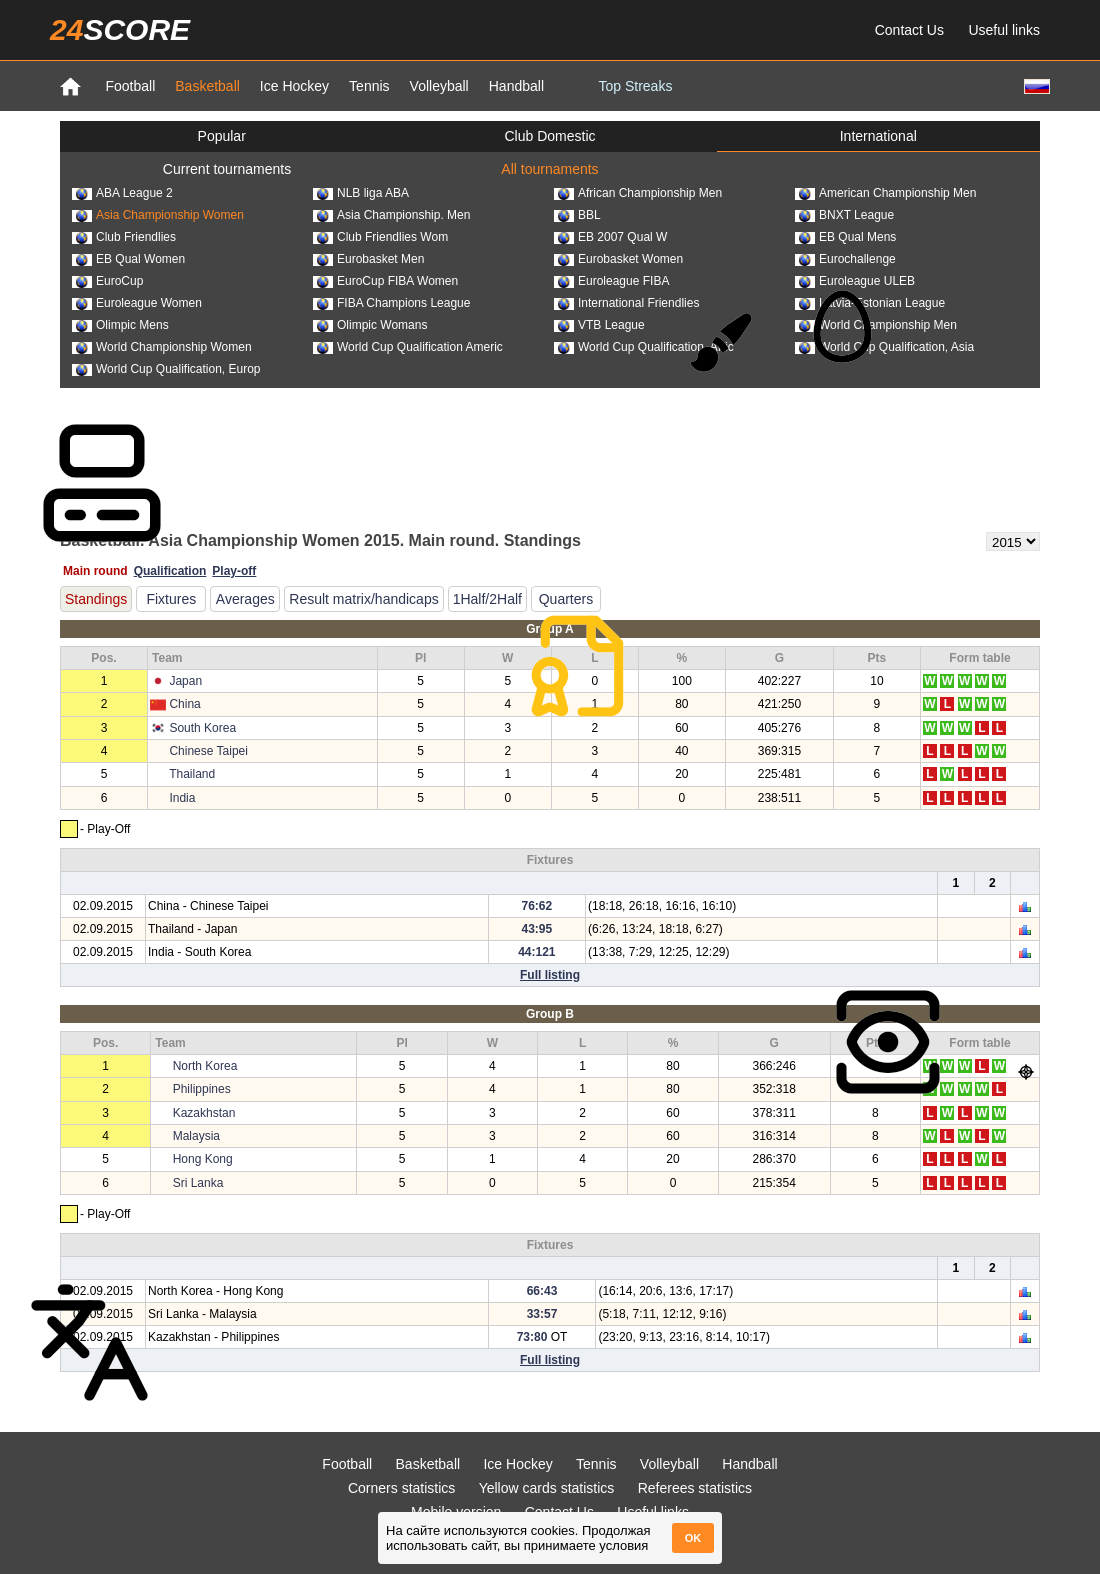 This screenshot has height=1574, width=1100. Describe the element at coordinates (1026, 1072) in the screenshot. I see `view compass or navigation orientation` at that location.